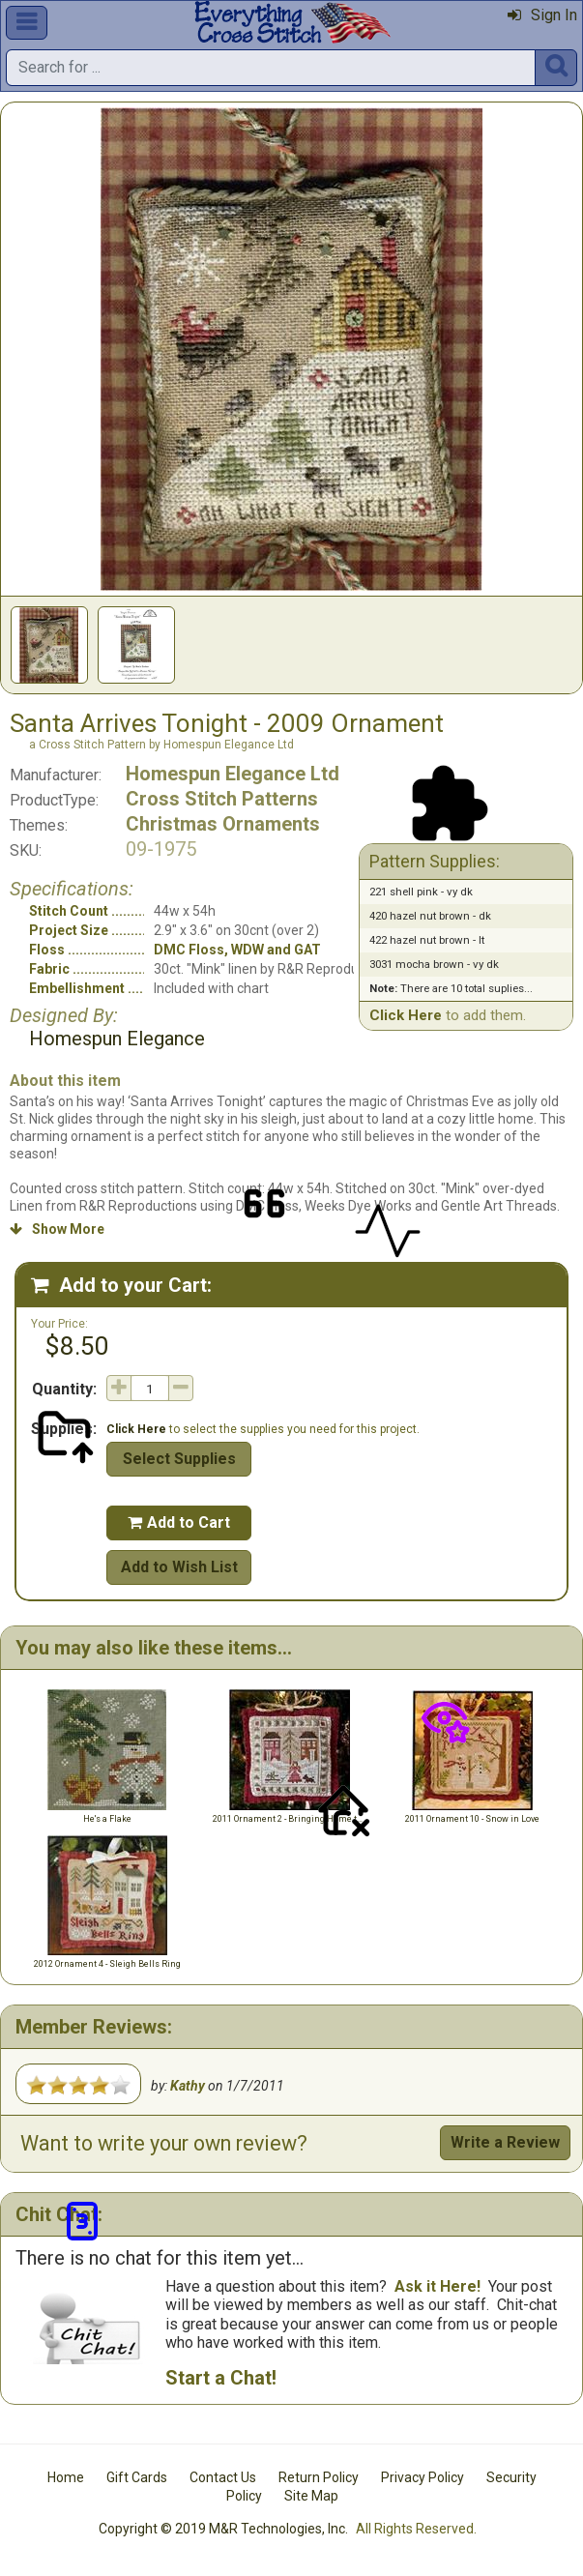  What do you see at coordinates (64, 1434) in the screenshot?
I see `upload file to folder` at bounding box center [64, 1434].